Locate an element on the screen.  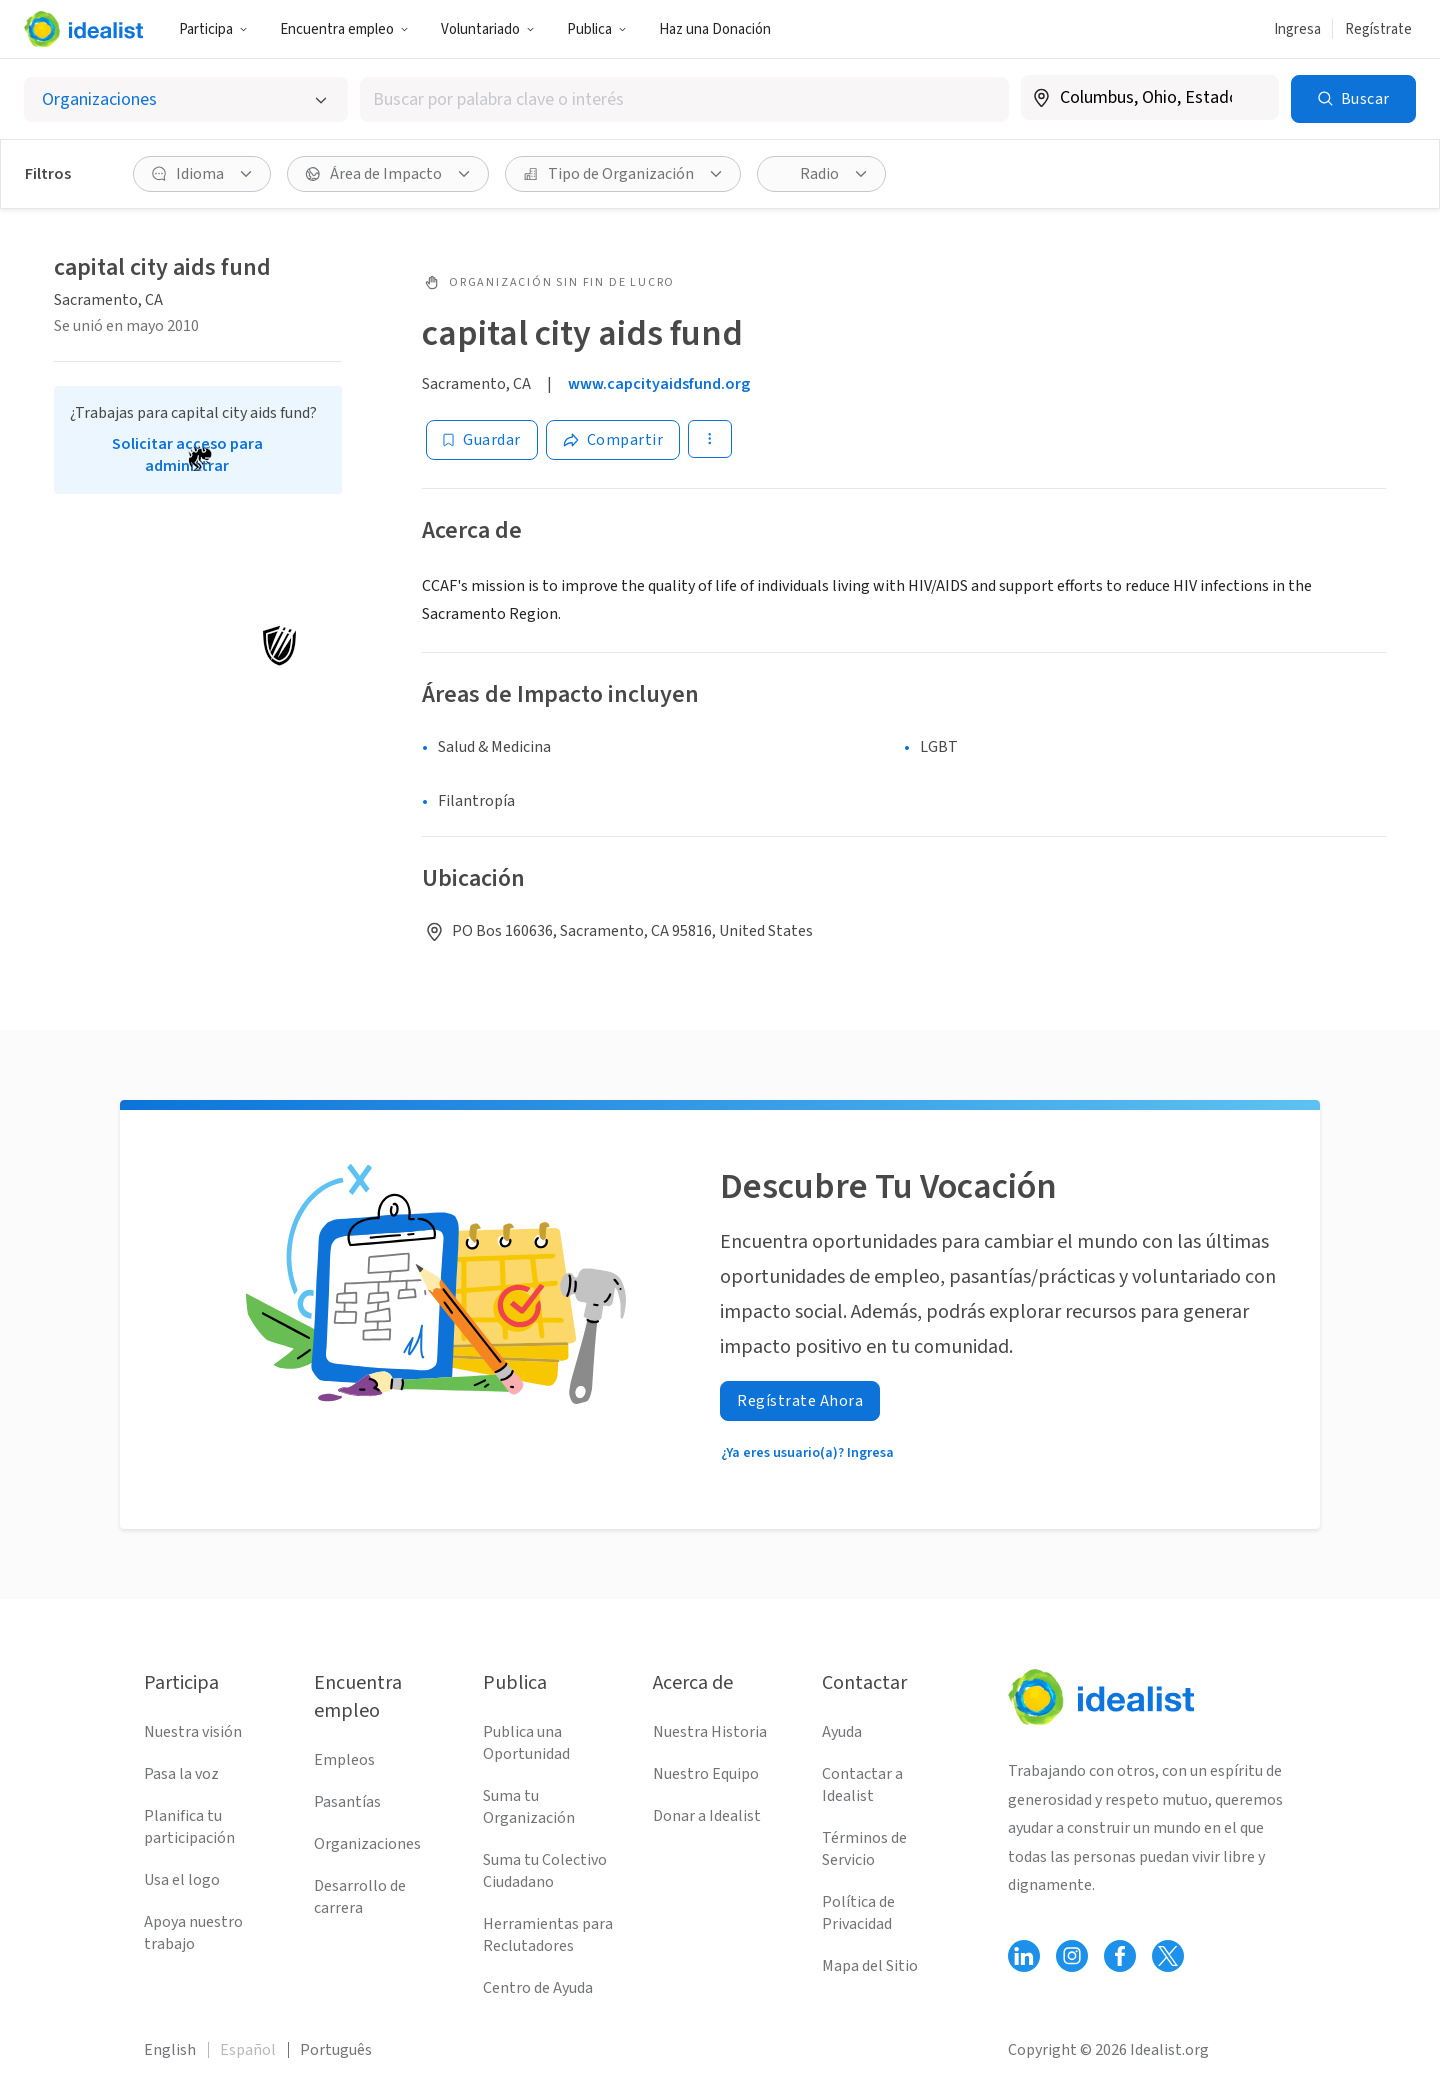
indicates disabled or inactive protection is located at coordinates (279, 645).